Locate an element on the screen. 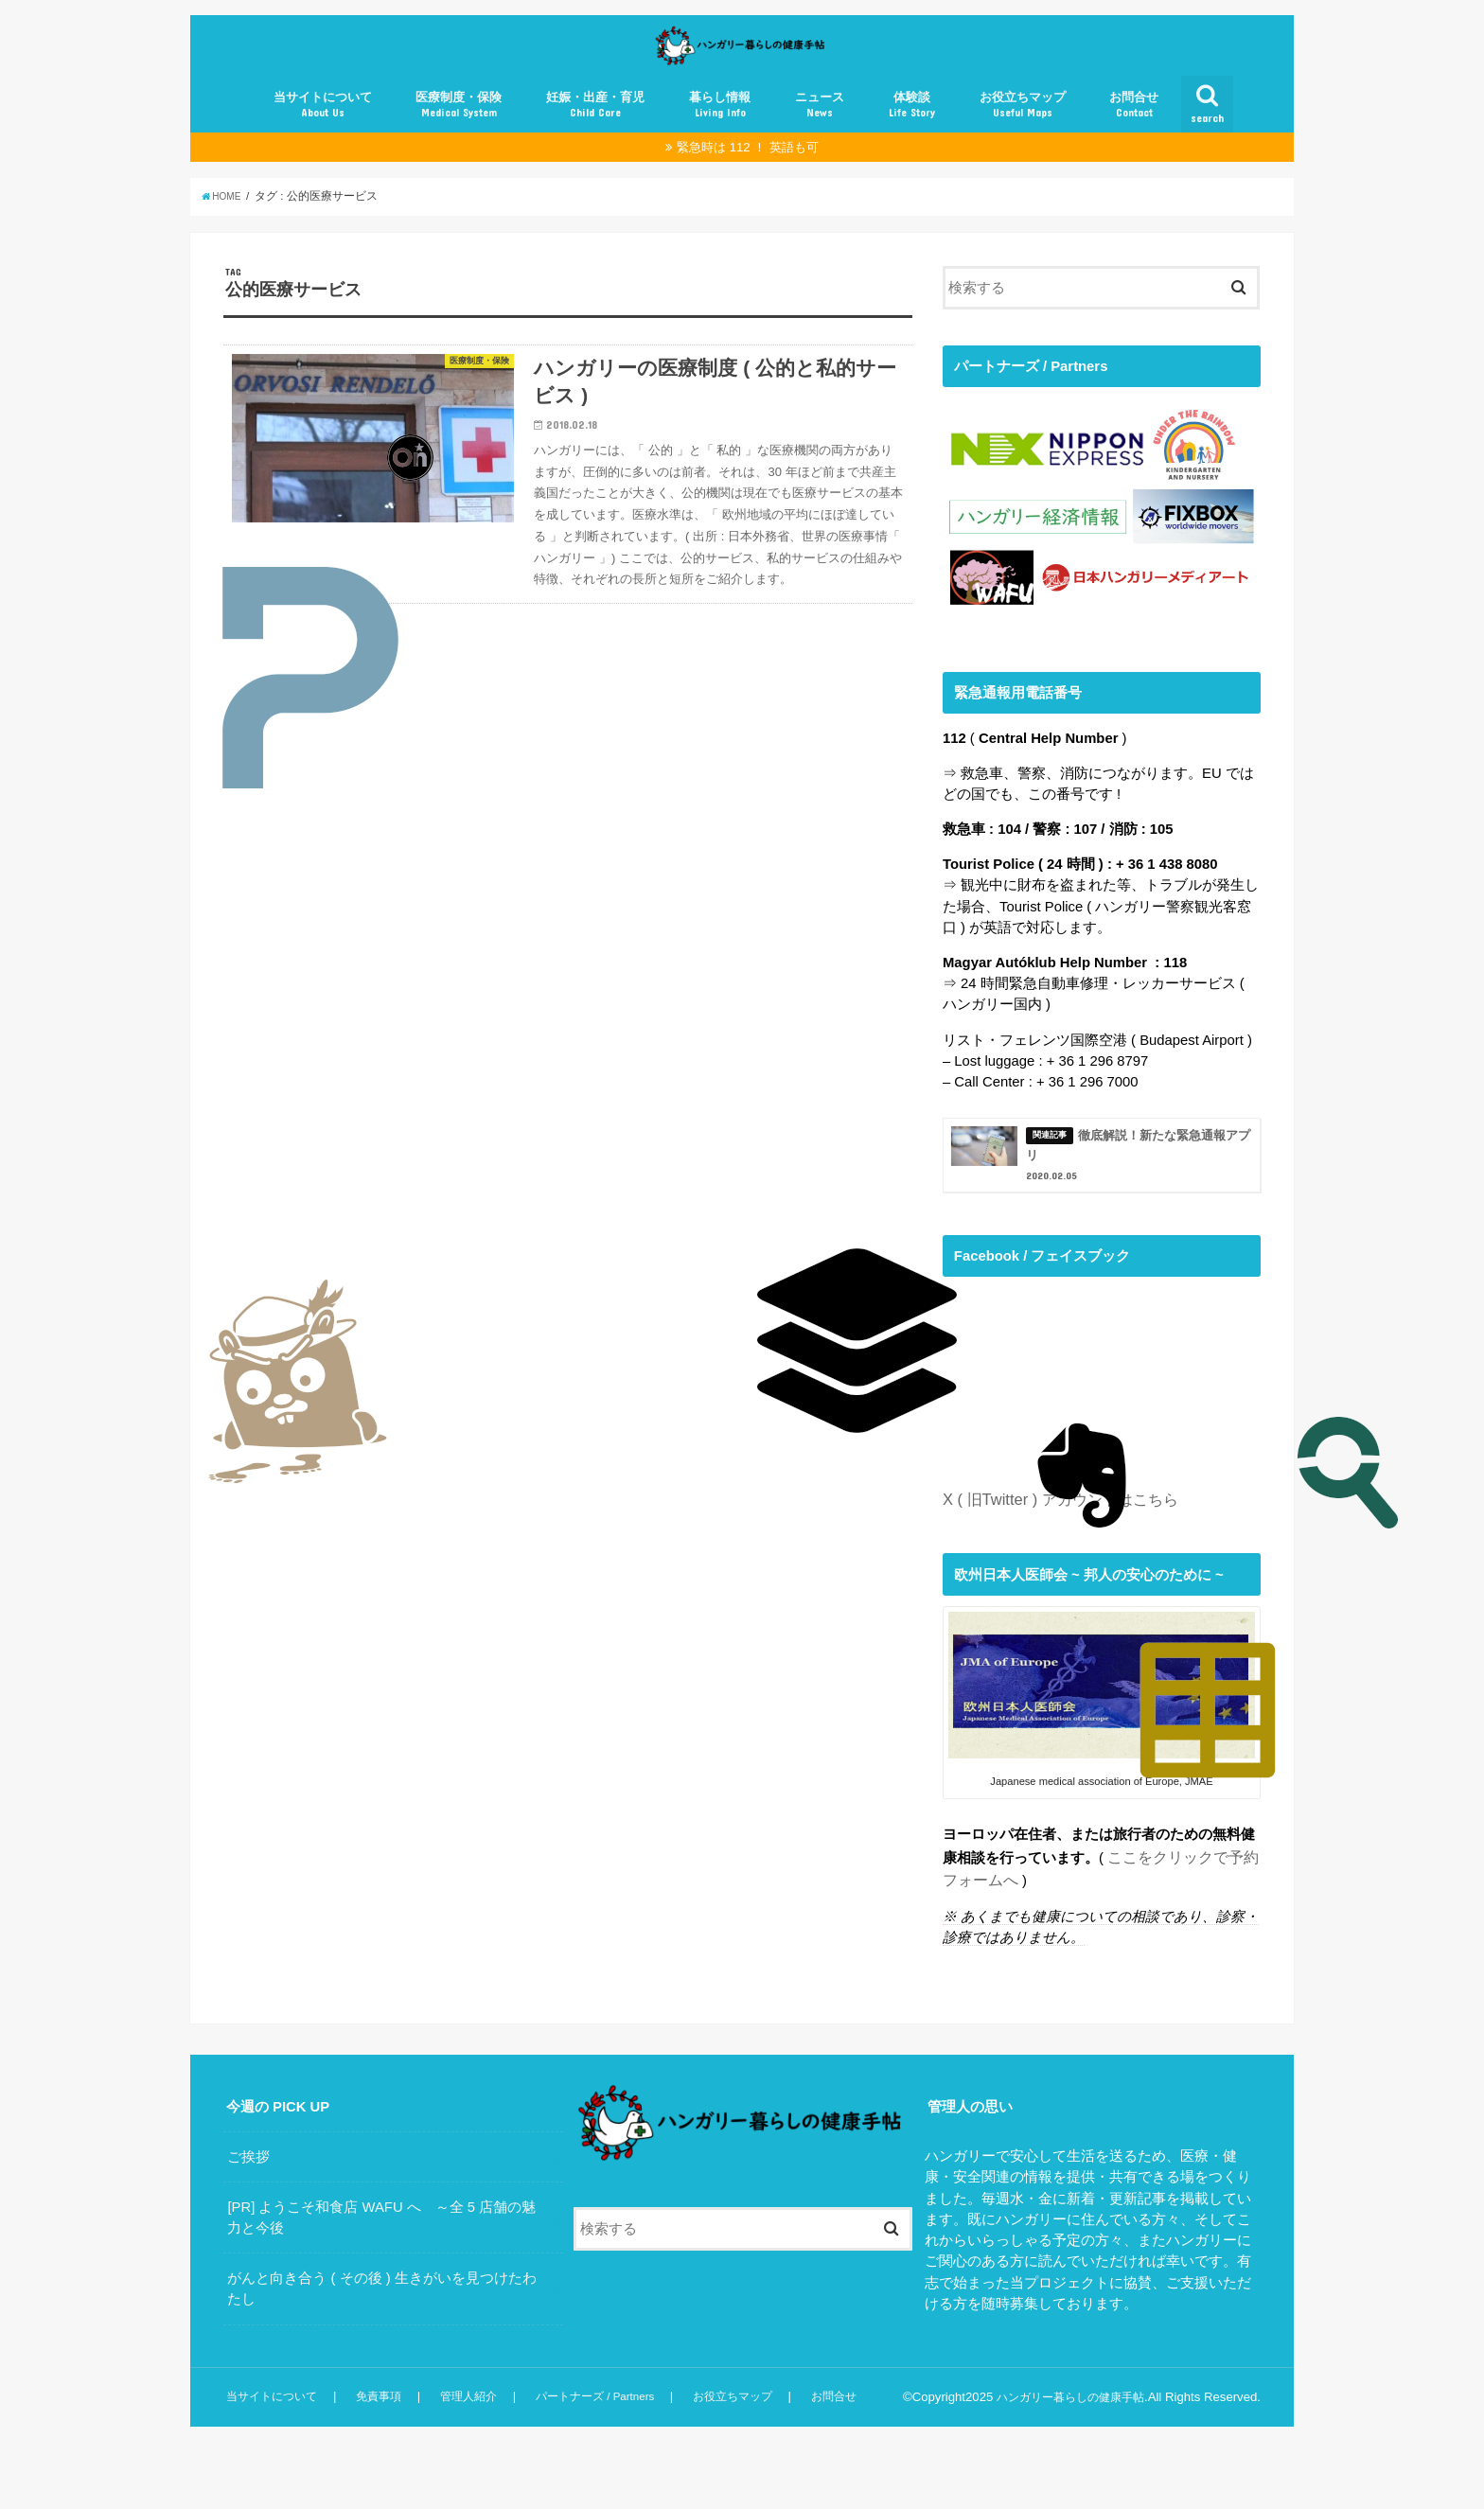 The width and height of the screenshot is (1484, 2509). open Evernote app is located at coordinates (1082, 1475).